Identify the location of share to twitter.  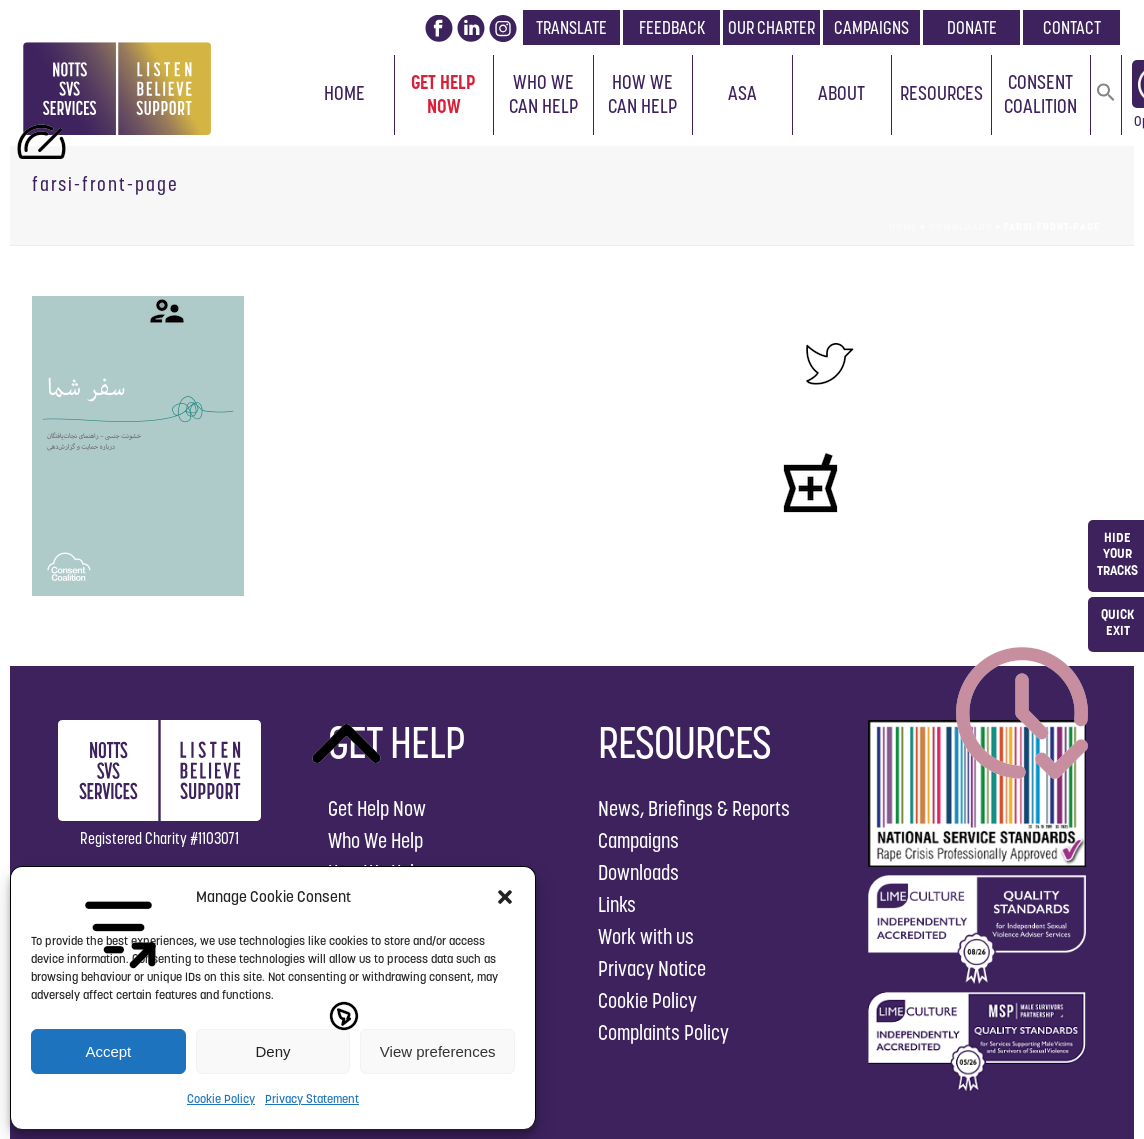
(827, 362).